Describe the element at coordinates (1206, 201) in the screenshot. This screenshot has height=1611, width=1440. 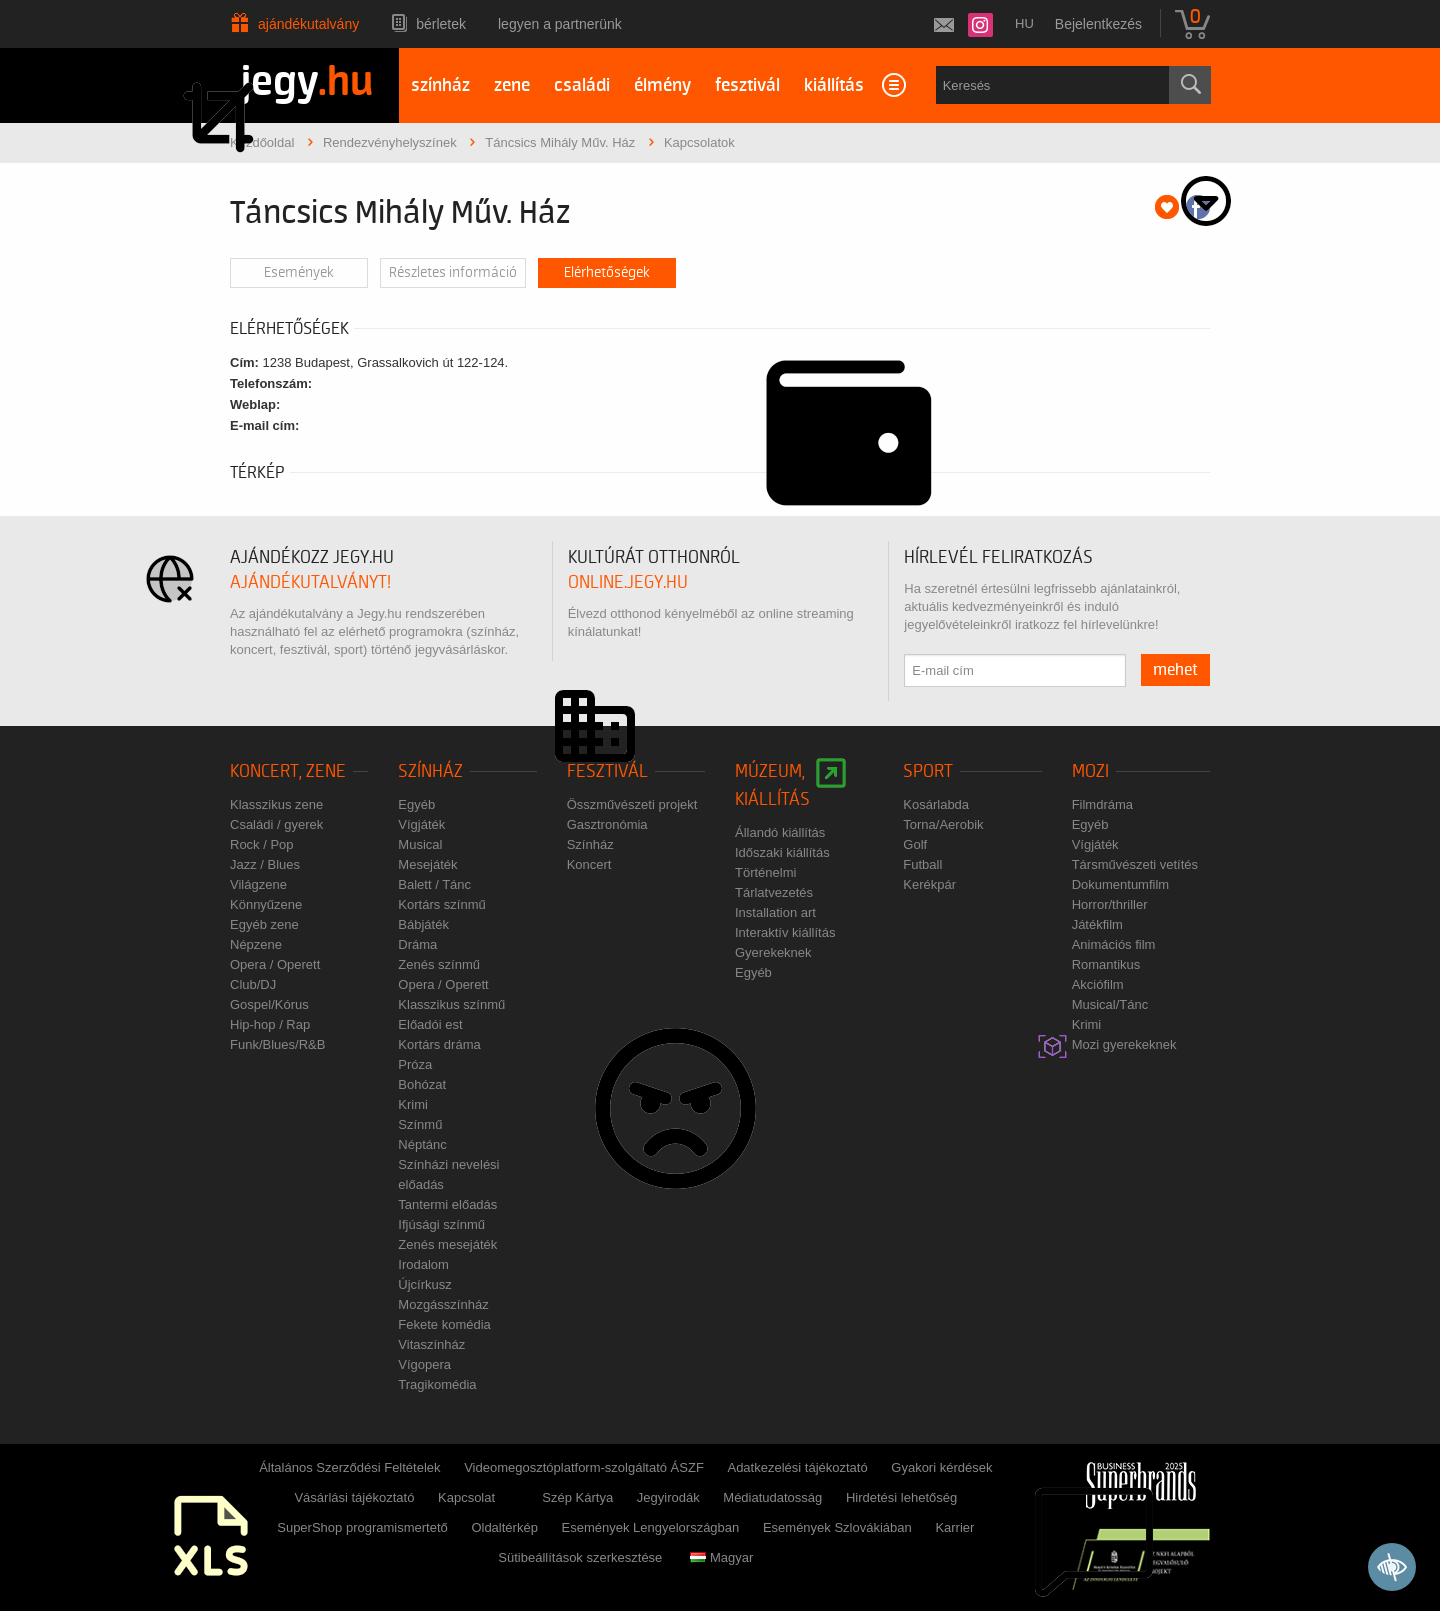
I see `expand dropdown menu` at that location.